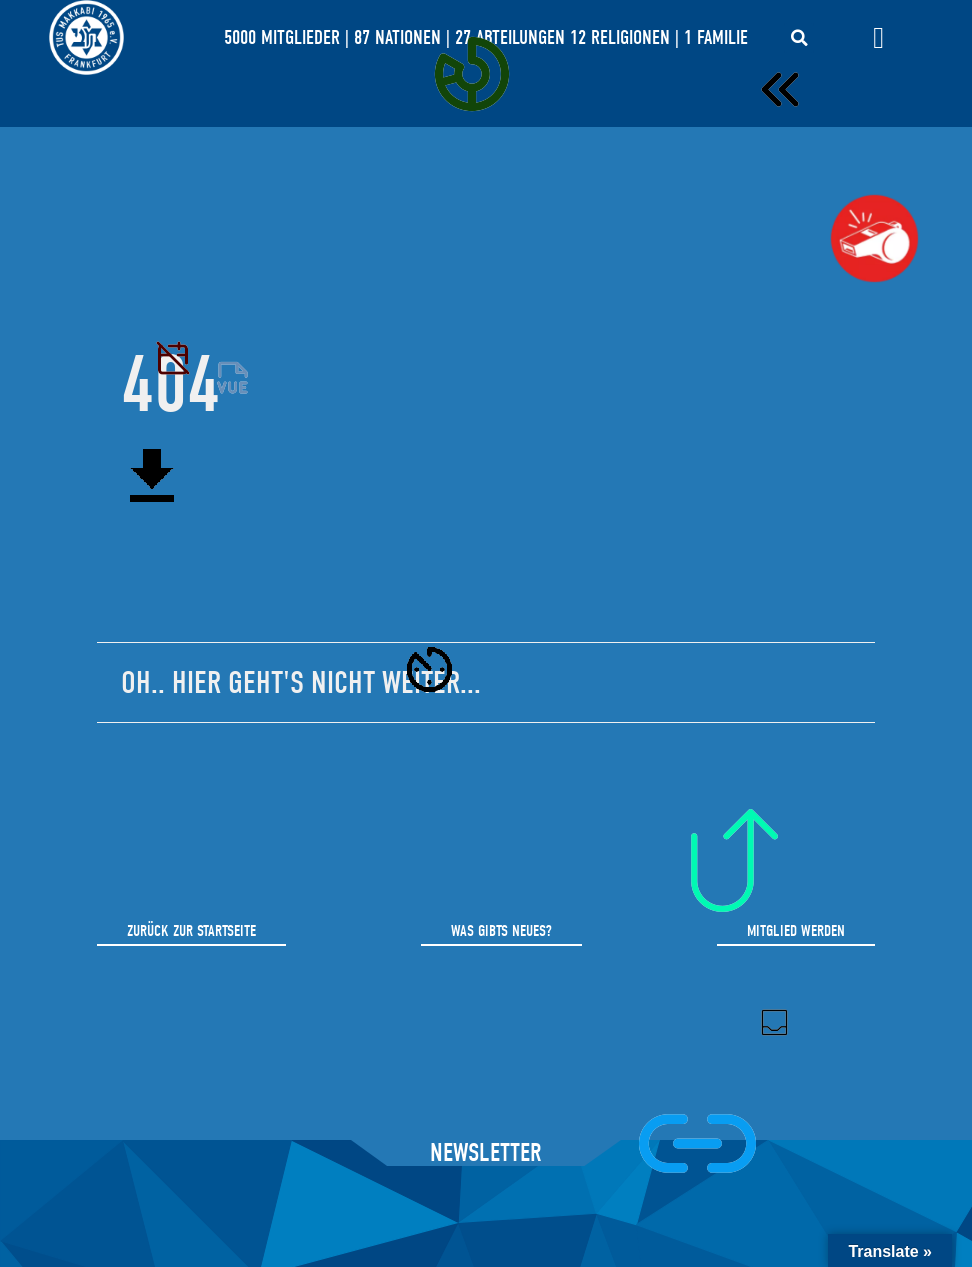  I want to click on disable calendar or scheduling feature, so click(173, 358).